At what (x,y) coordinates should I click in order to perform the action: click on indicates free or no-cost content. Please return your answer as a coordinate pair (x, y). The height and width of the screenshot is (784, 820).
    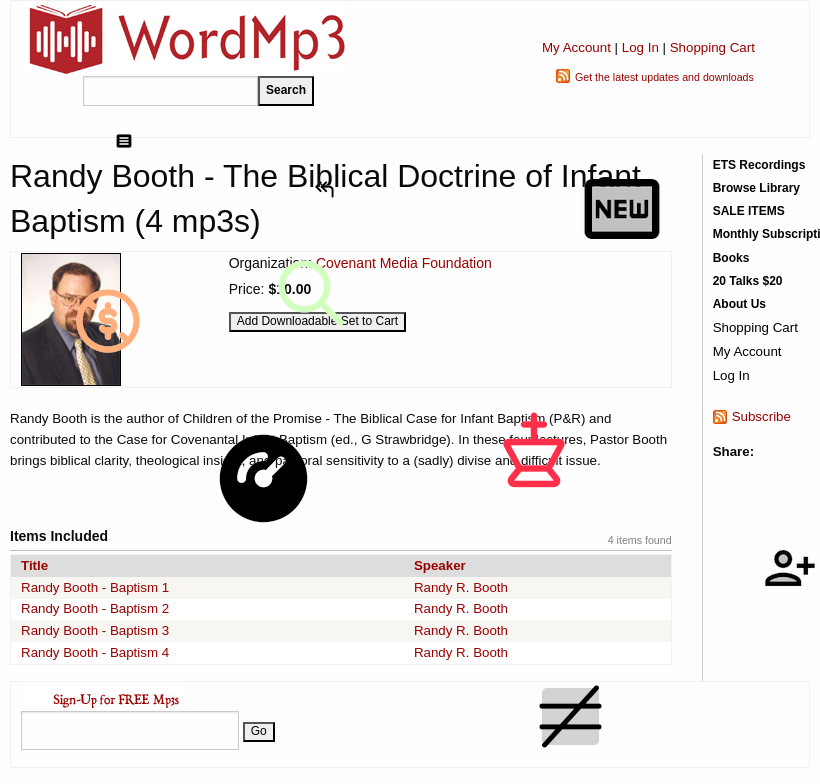
    Looking at the image, I should click on (108, 321).